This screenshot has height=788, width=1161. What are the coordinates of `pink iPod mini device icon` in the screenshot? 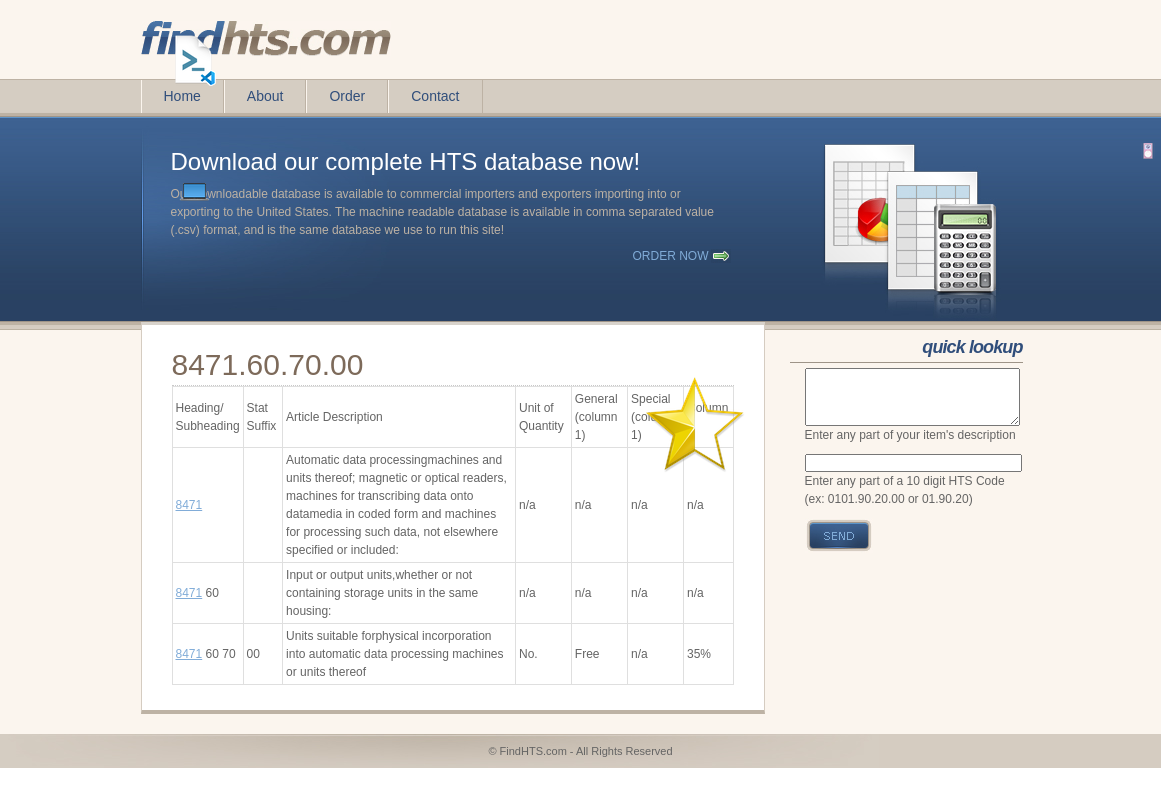 It's located at (1148, 151).